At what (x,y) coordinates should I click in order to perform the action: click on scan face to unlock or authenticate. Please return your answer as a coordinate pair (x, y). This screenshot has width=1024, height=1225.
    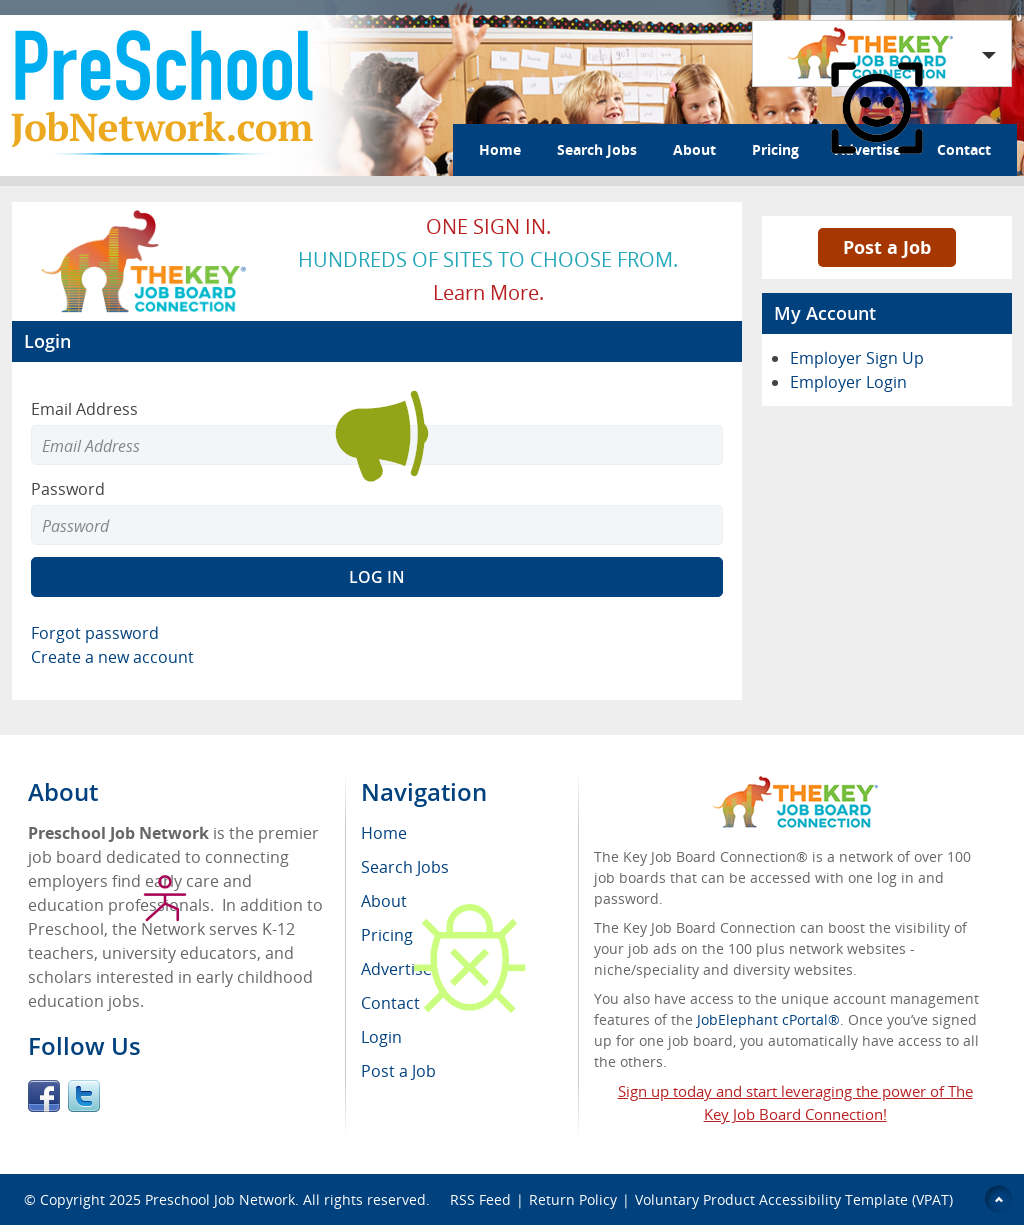
    Looking at the image, I should click on (877, 108).